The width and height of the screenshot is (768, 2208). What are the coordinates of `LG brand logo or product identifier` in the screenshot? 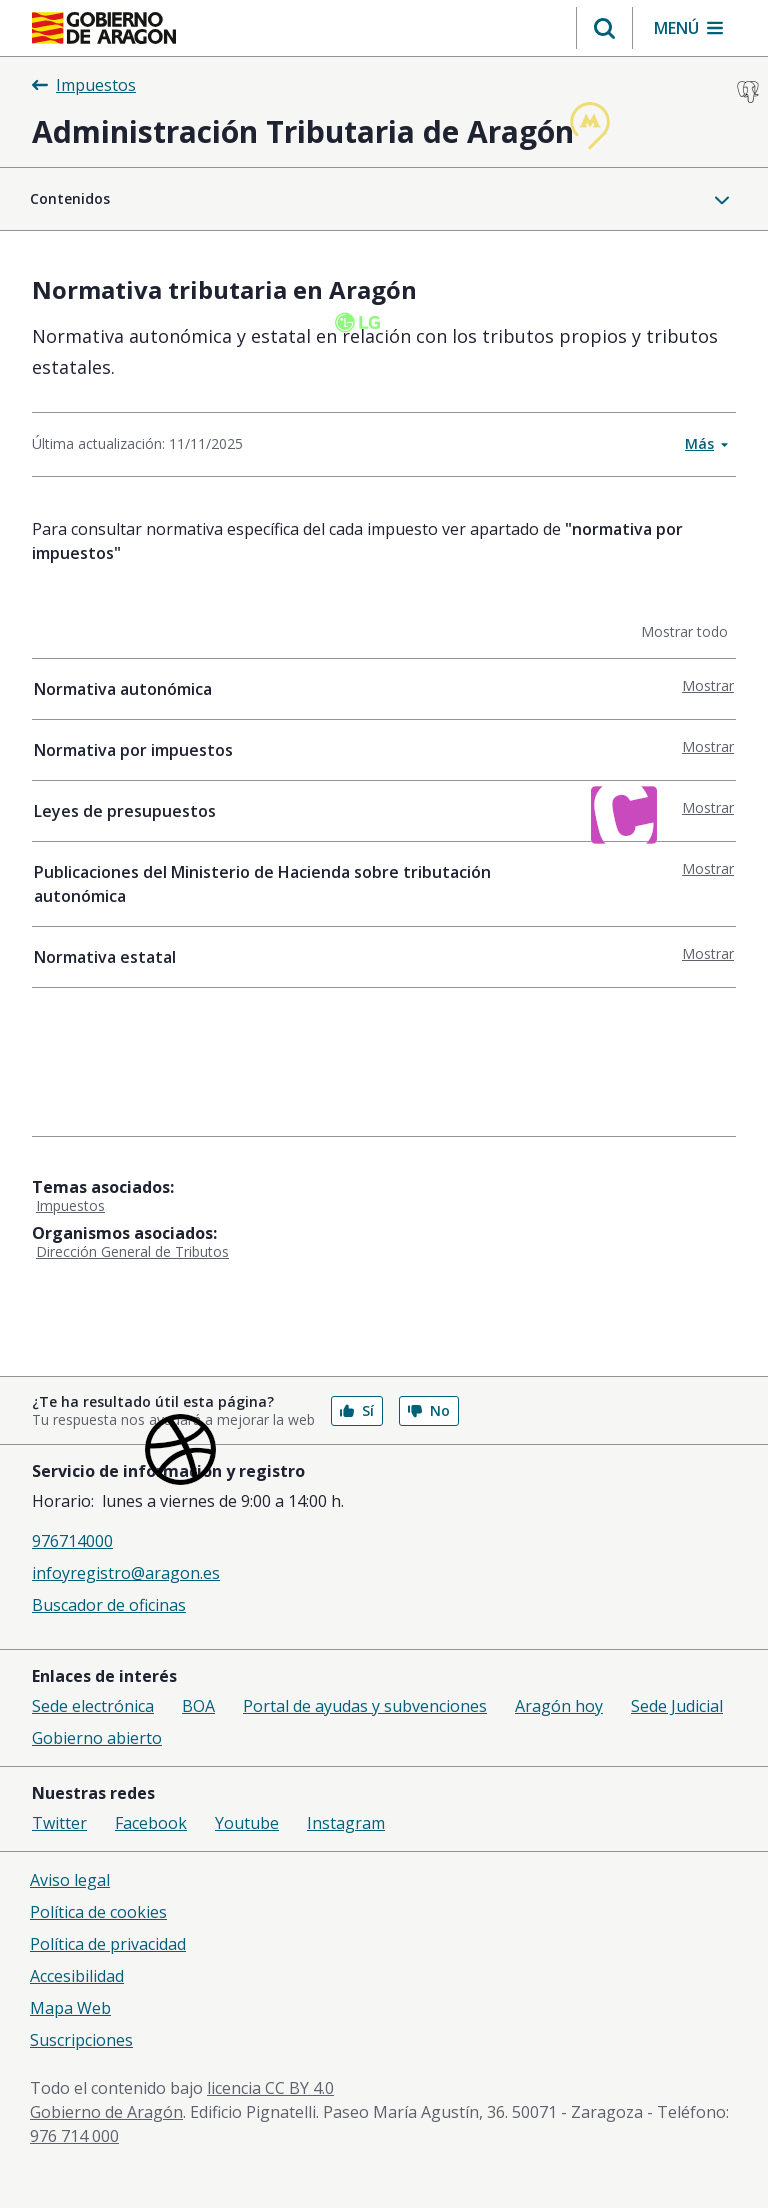 It's located at (357, 322).